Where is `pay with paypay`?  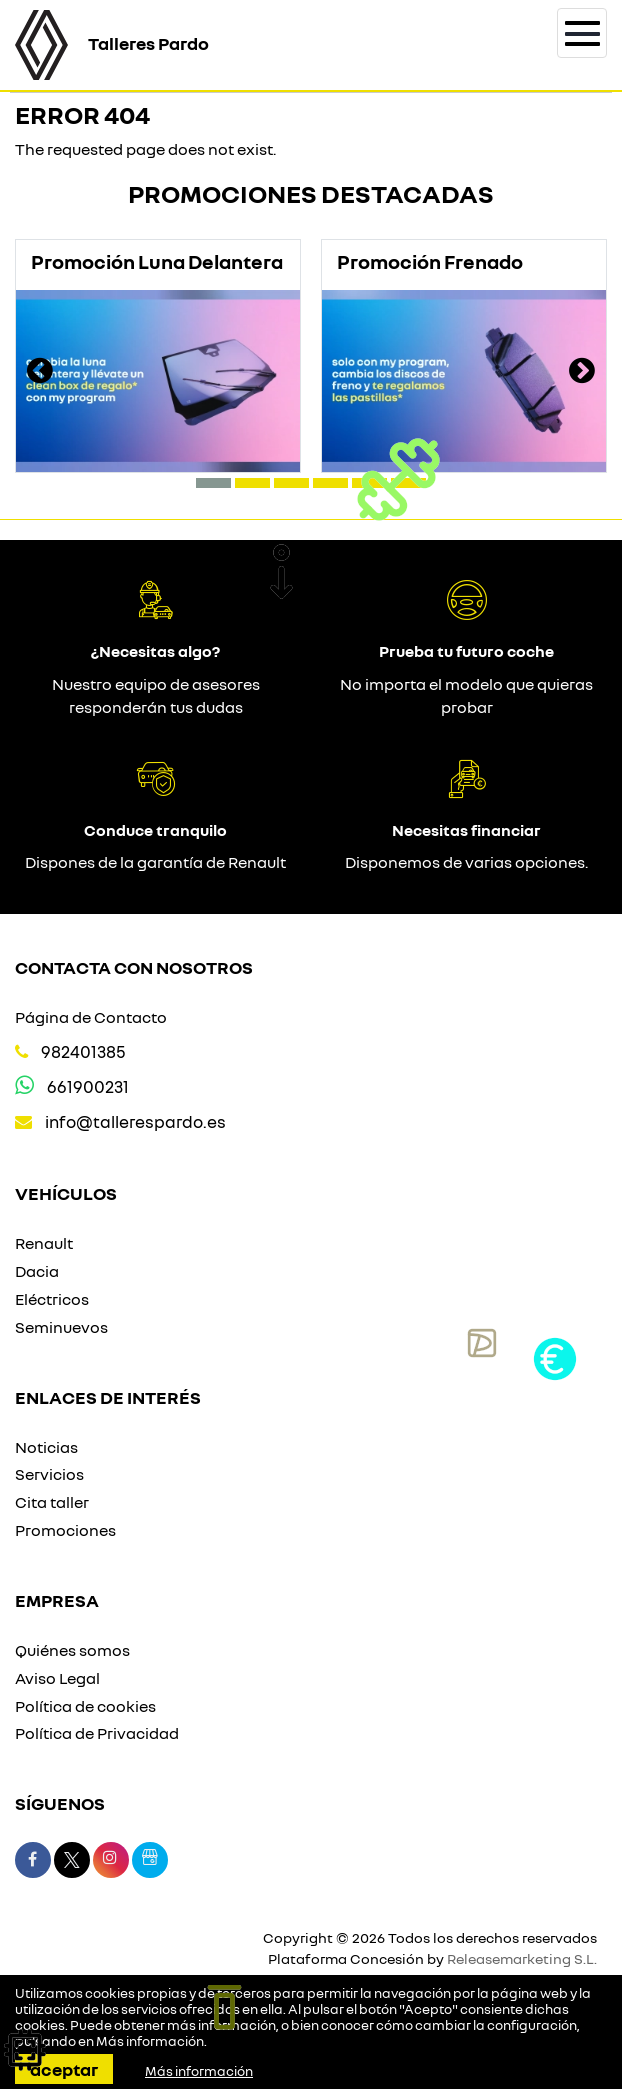
pay with paypay is located at coordinates (482, 1343).